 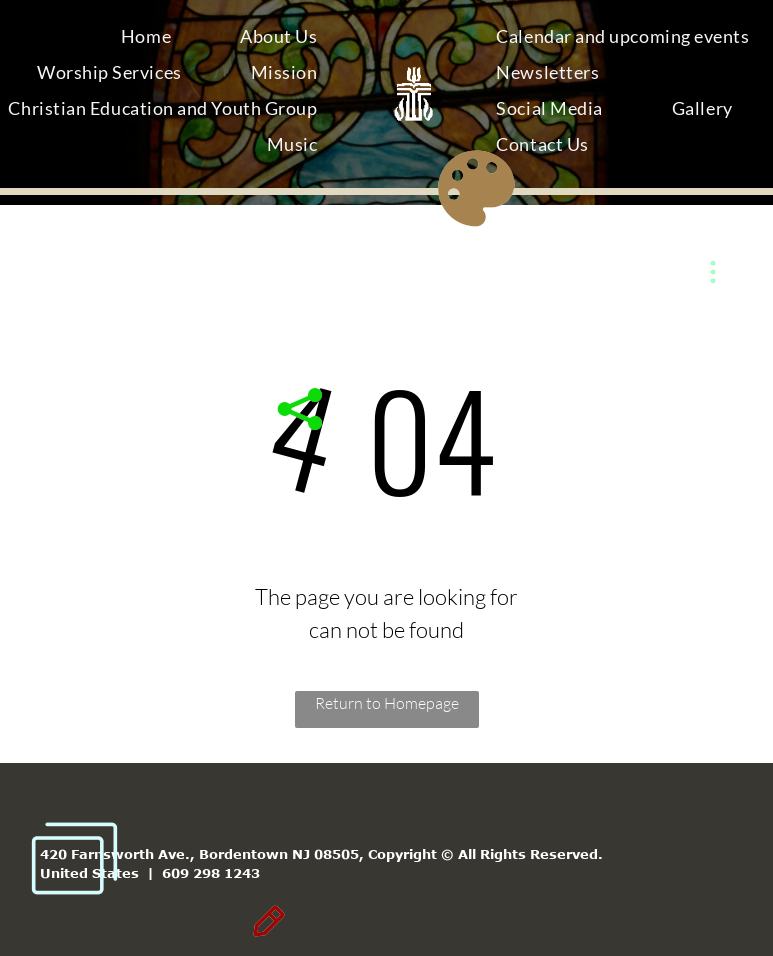 I want to click on view stacked cards or layers, so click(x=74, y=858).